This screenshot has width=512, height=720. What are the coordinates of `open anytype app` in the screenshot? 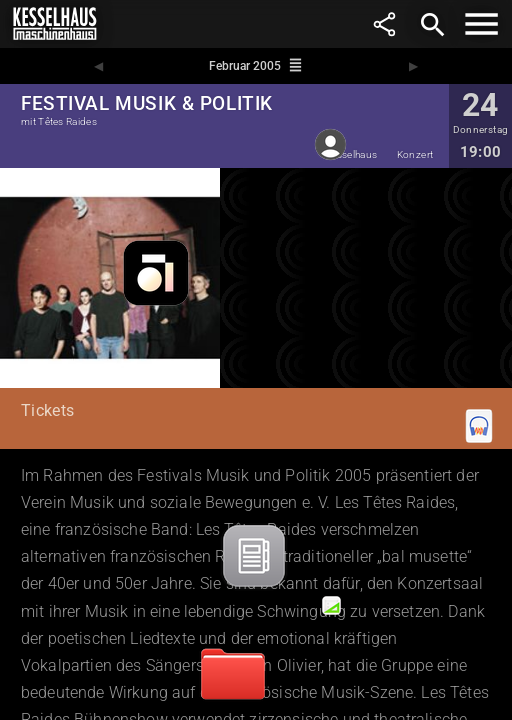 It's located at (156, 273).